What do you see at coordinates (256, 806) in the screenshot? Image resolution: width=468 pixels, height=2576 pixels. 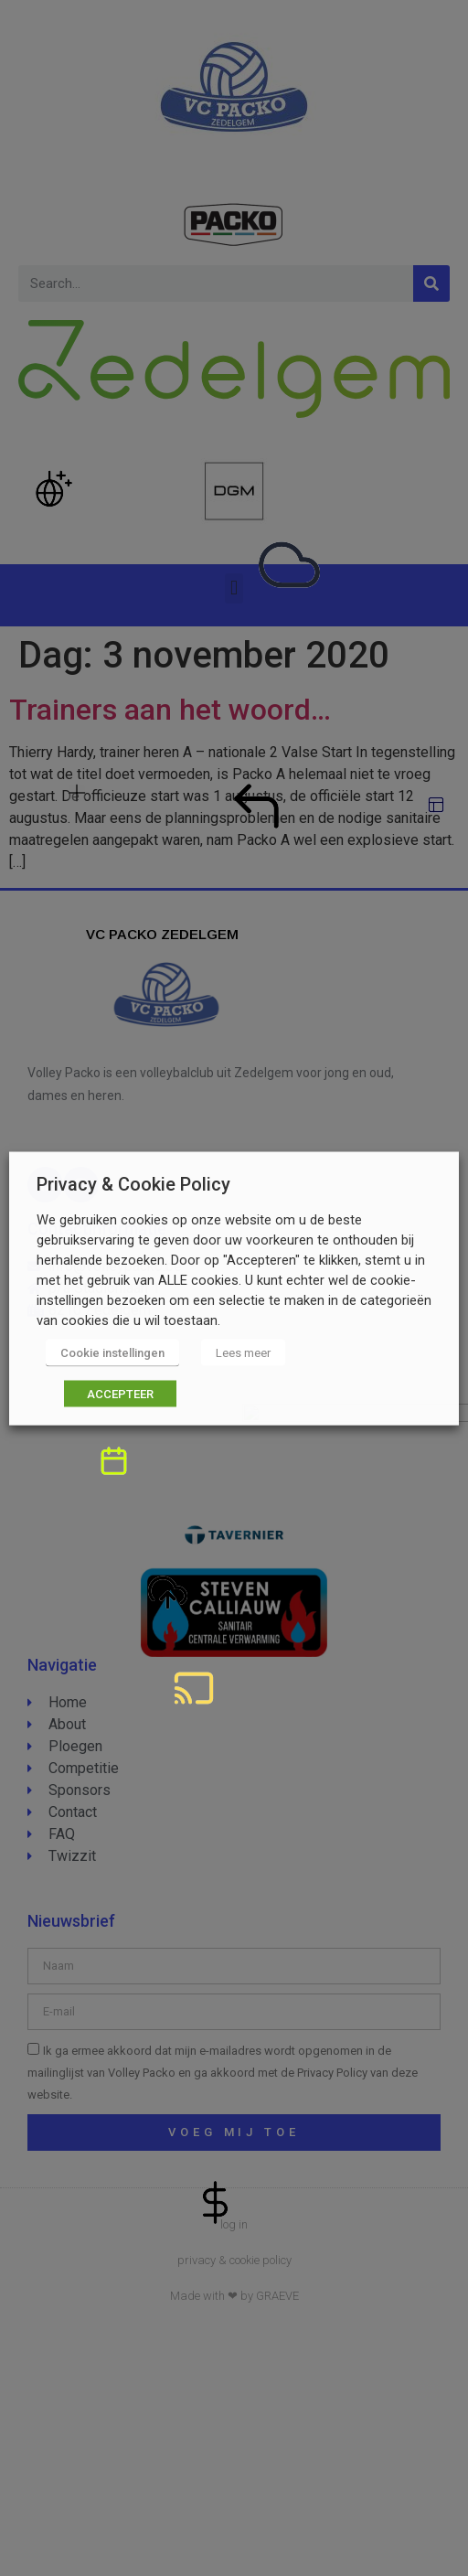 I see `go back to the previous screen` at bounding box center [256, 806].